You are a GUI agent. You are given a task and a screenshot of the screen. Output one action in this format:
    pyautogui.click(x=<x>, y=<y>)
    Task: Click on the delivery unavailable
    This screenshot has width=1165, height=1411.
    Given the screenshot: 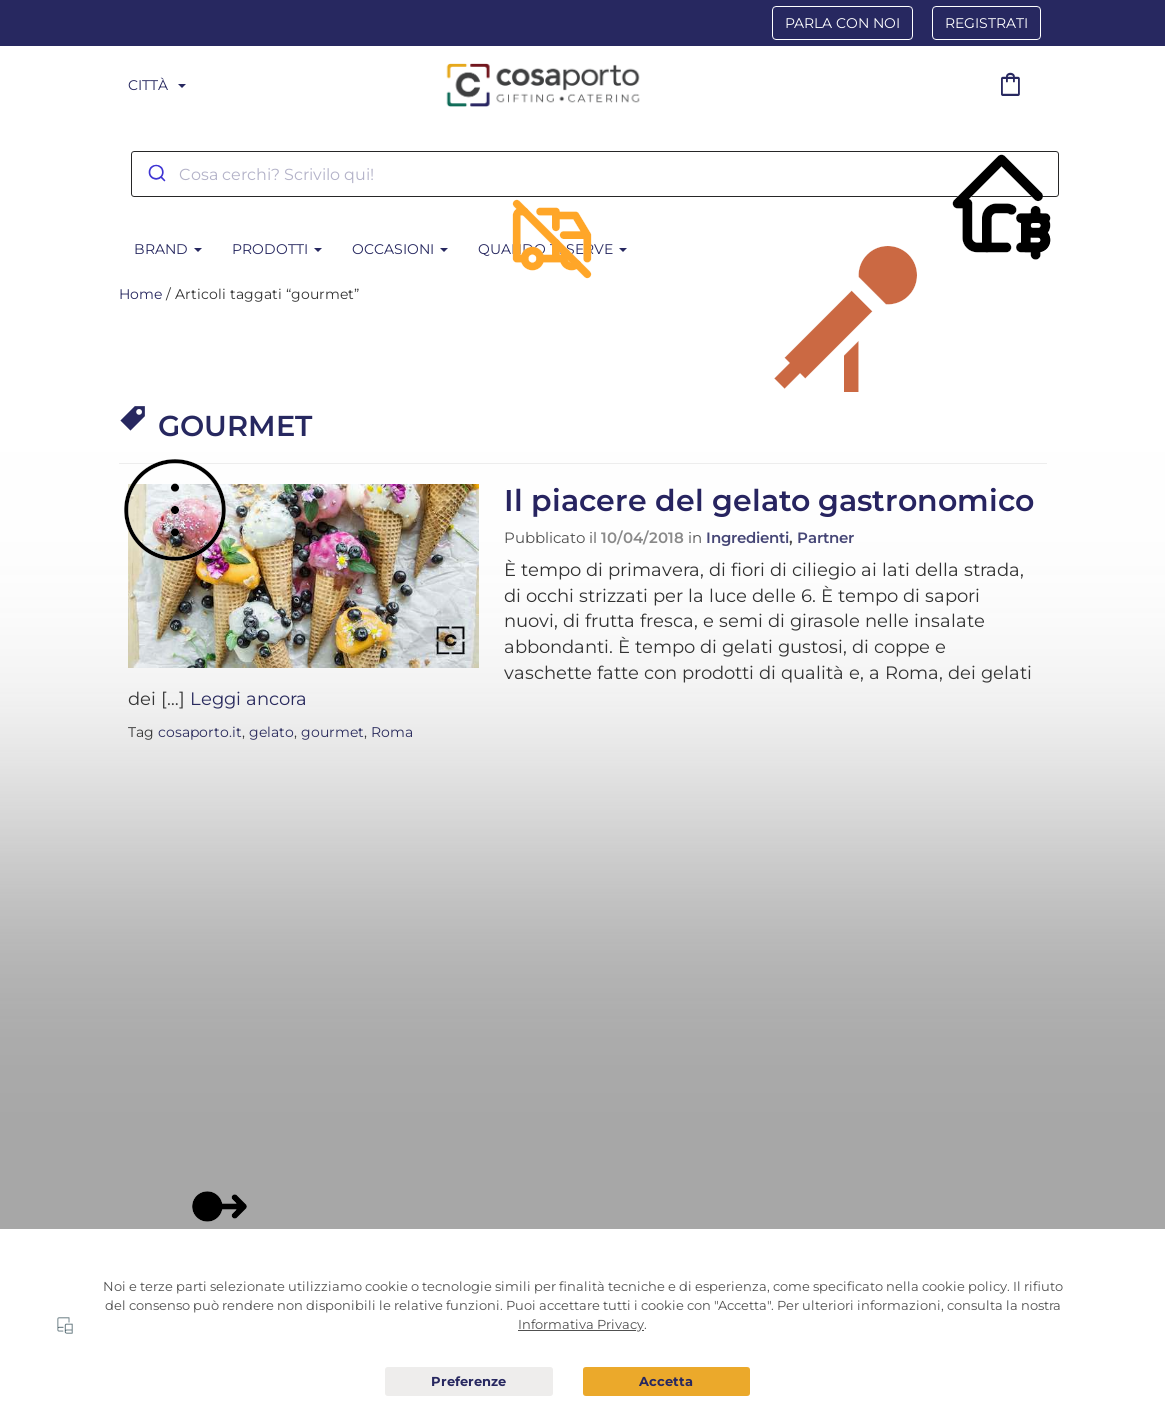 What is the action you would take?
    pyautogui.click(x=552, y=239)
    